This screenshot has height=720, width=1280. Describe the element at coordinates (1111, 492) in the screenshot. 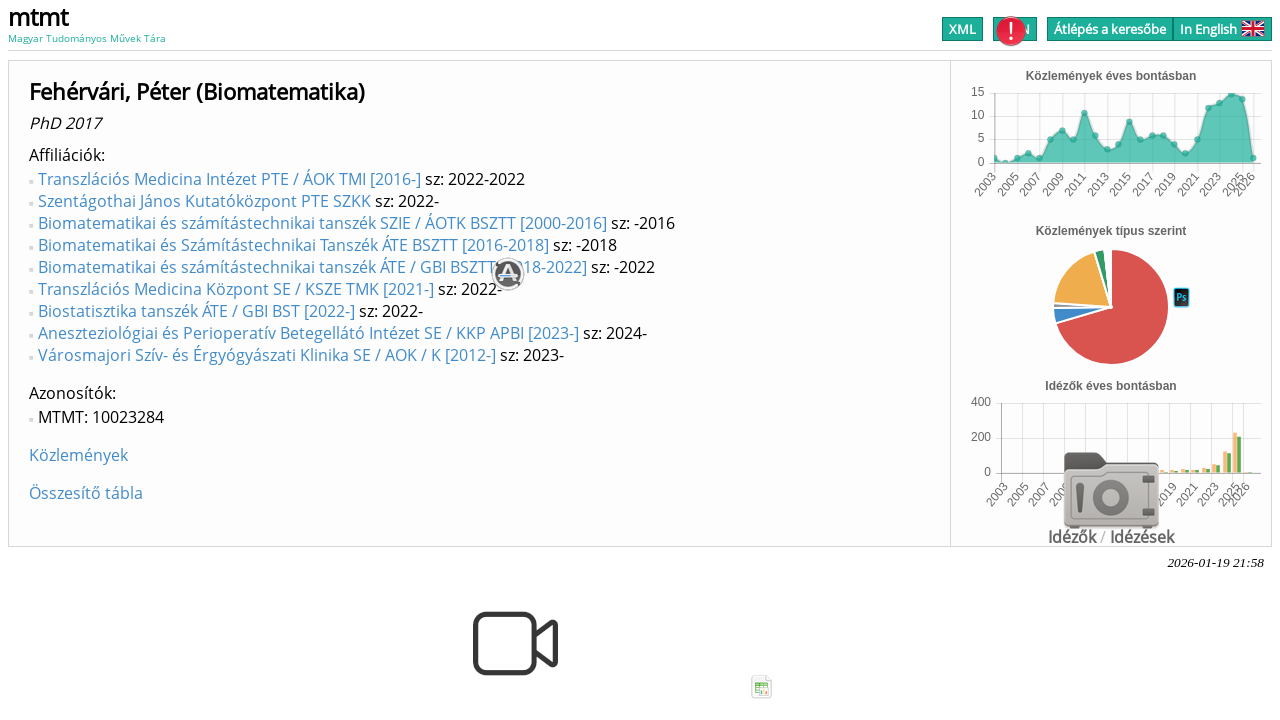

I see `access a secure or locked folder` at that location.